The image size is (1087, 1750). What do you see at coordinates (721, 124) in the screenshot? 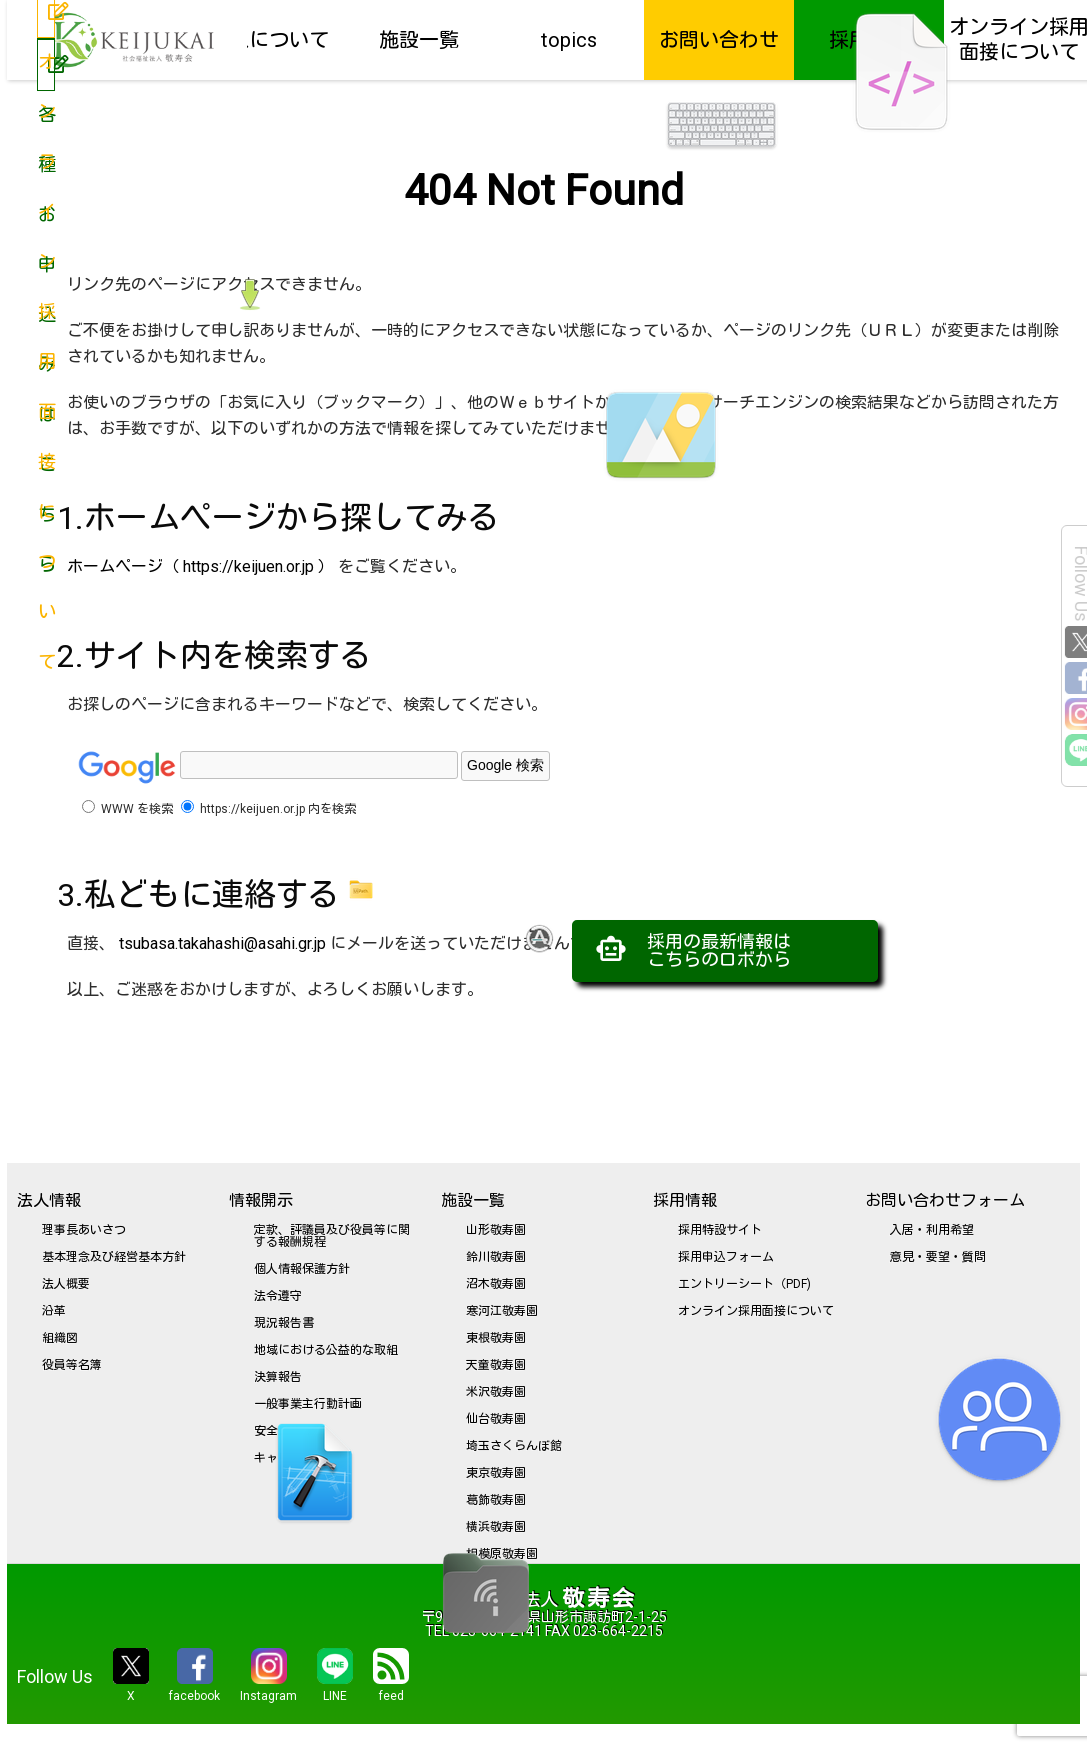
I see `connect to a wireless keyboard` at bounding box center [721, 124].